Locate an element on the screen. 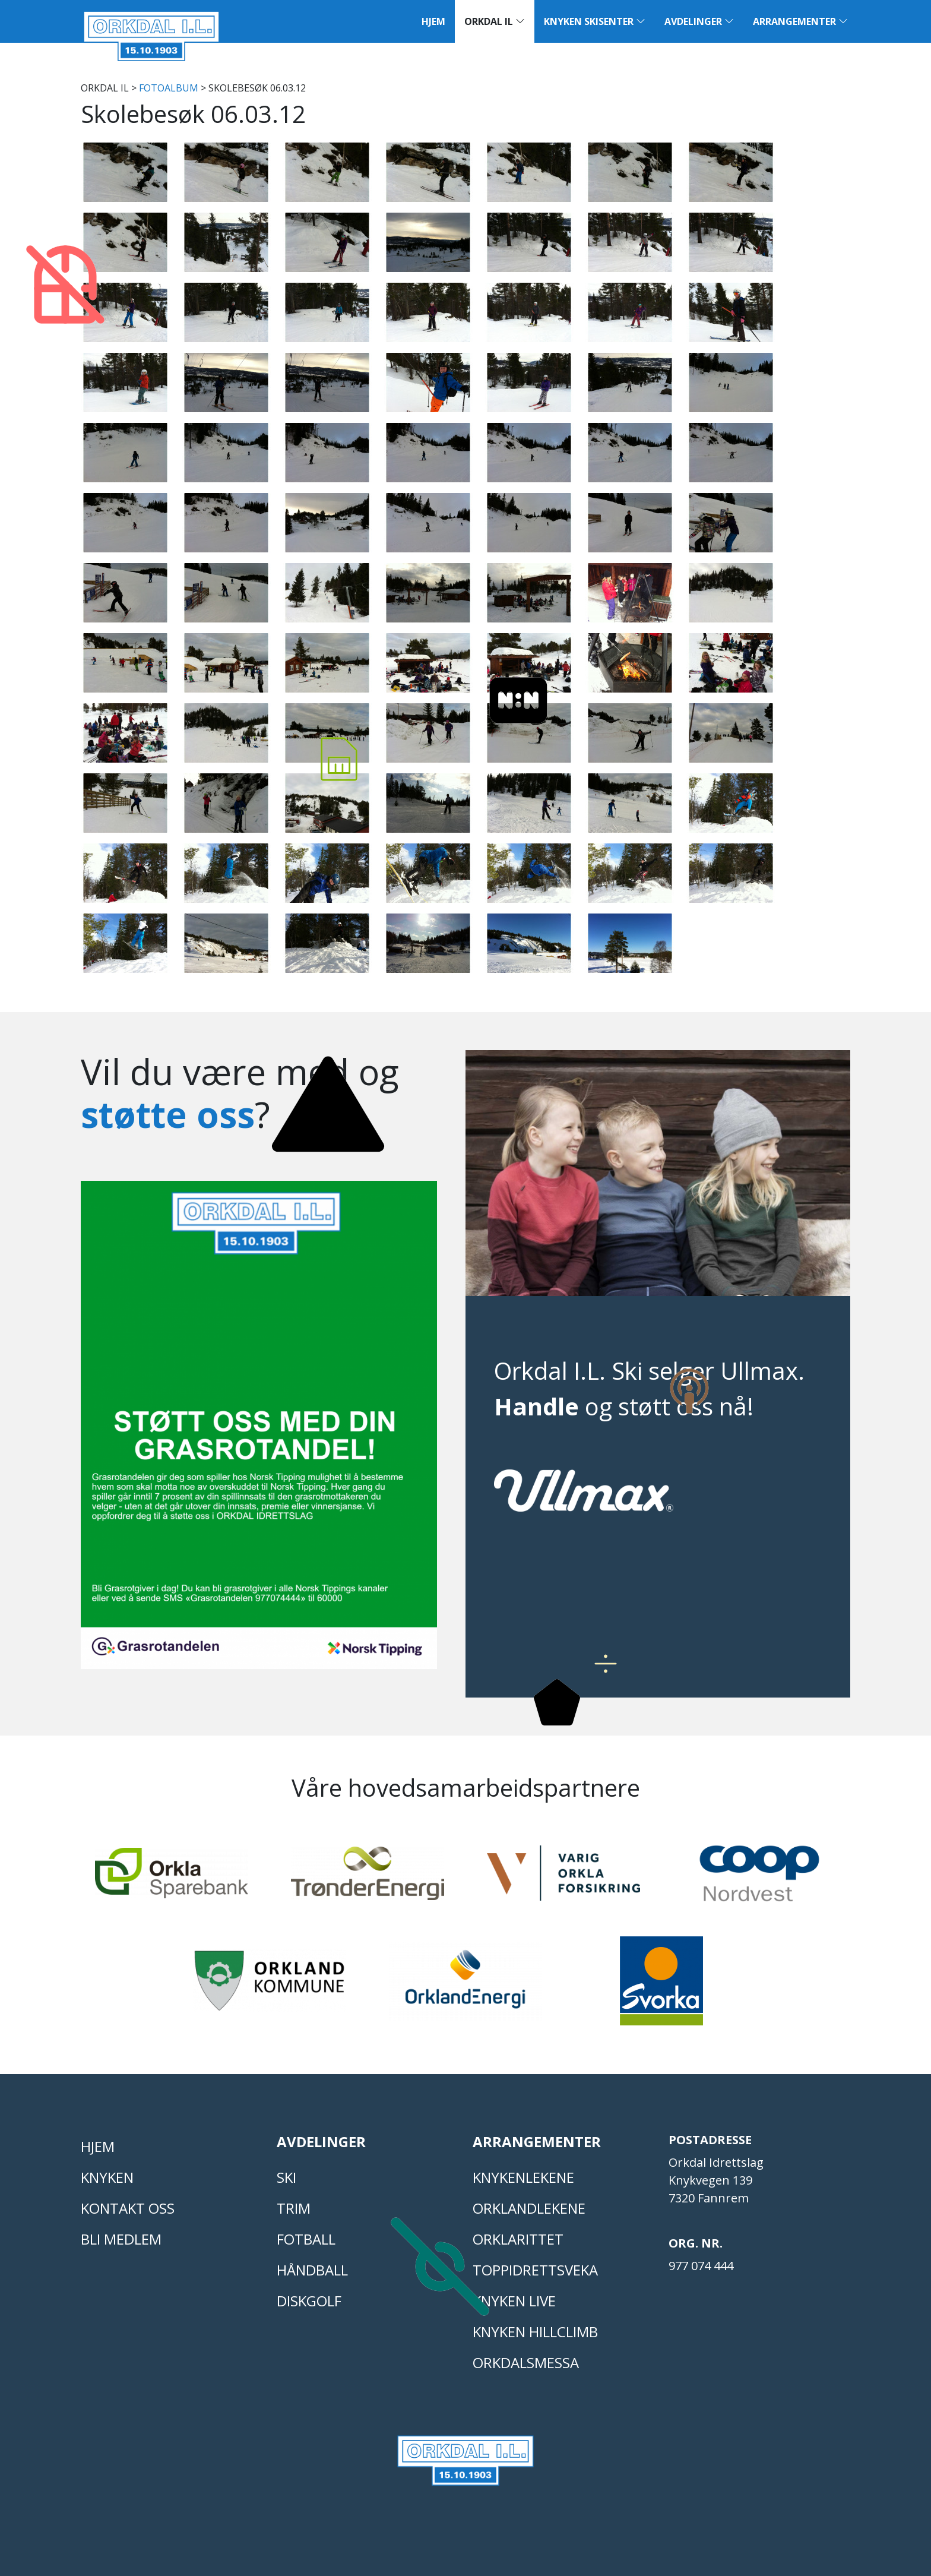 The width and height of the screenshot is (931, 2576). indicates a pentagon shape or geometric element is located at coordinates (557, 1704).